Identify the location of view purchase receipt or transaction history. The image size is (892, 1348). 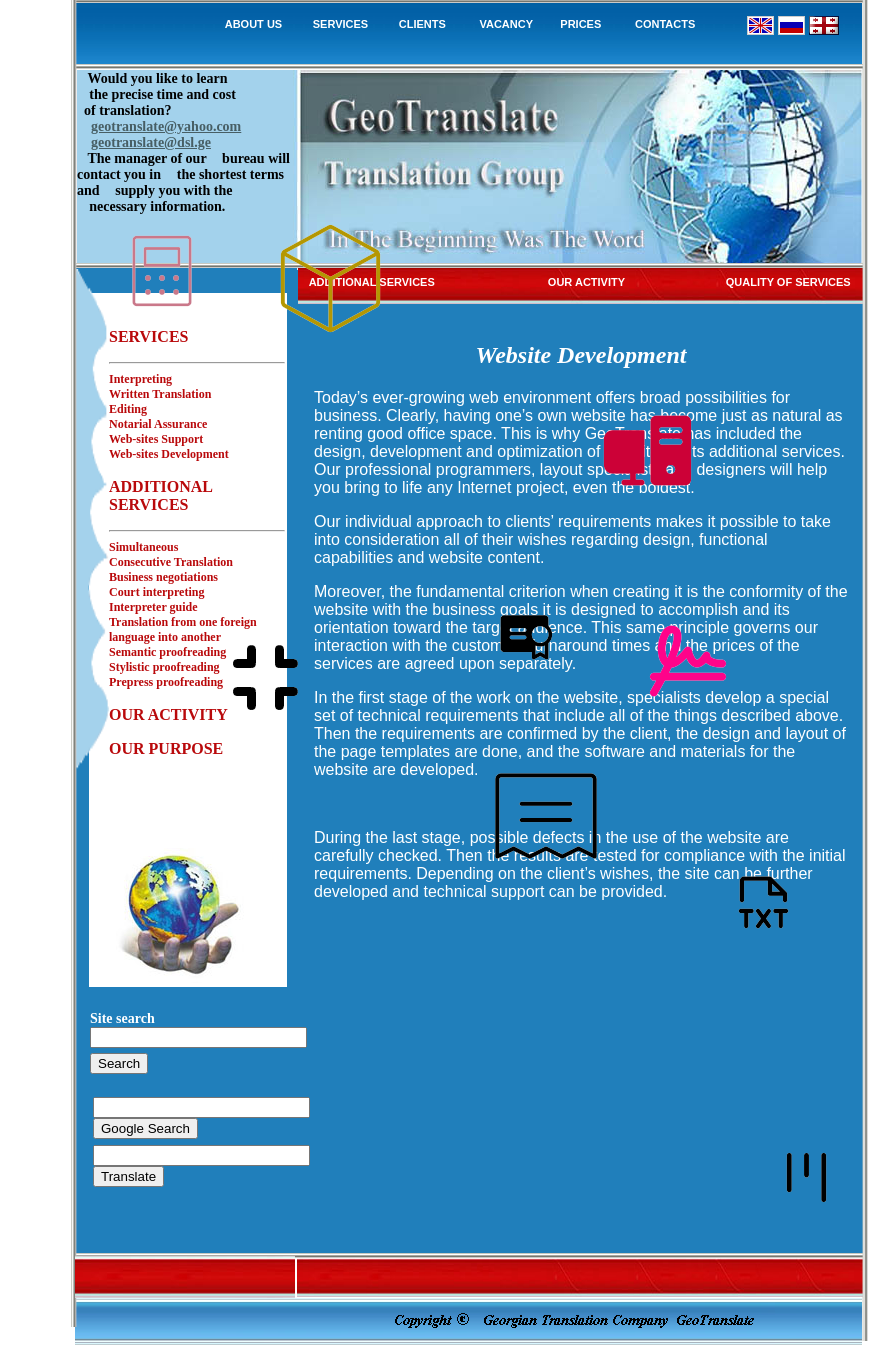
(546, 816).